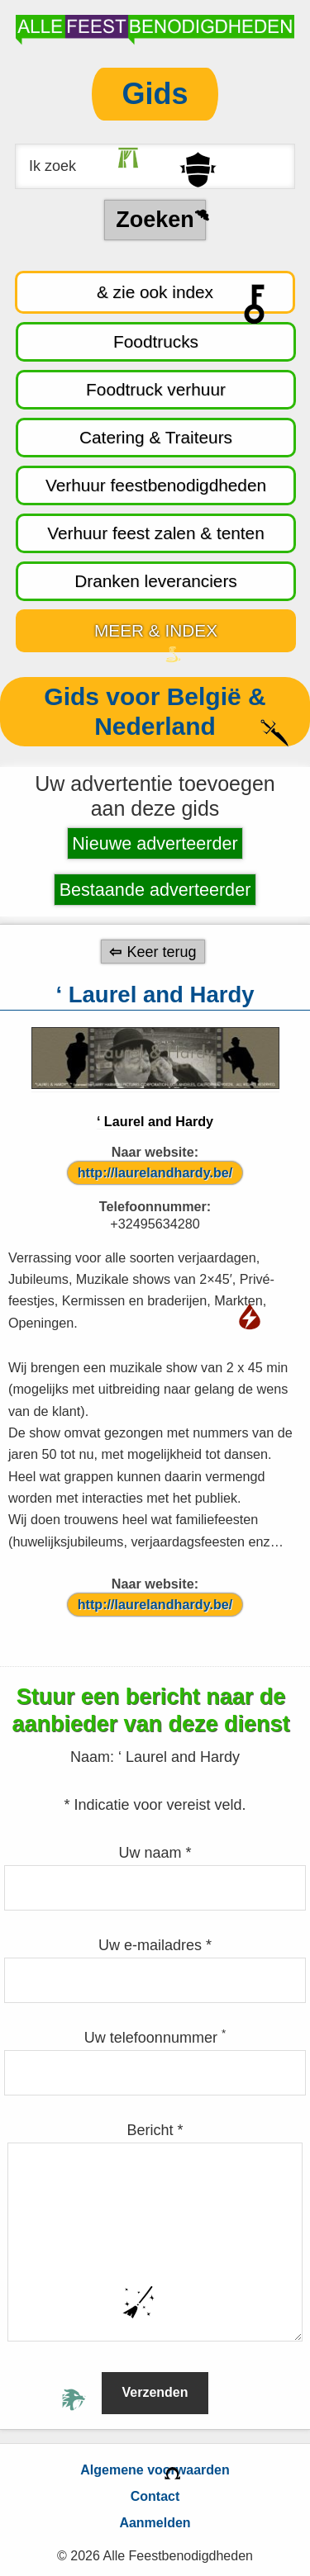 This screenshot has height=2576, width=310. Describe the element at coordinates (250, 1316) in the screenshot. I see `indicates hydroelectric or water-based power` at that location.